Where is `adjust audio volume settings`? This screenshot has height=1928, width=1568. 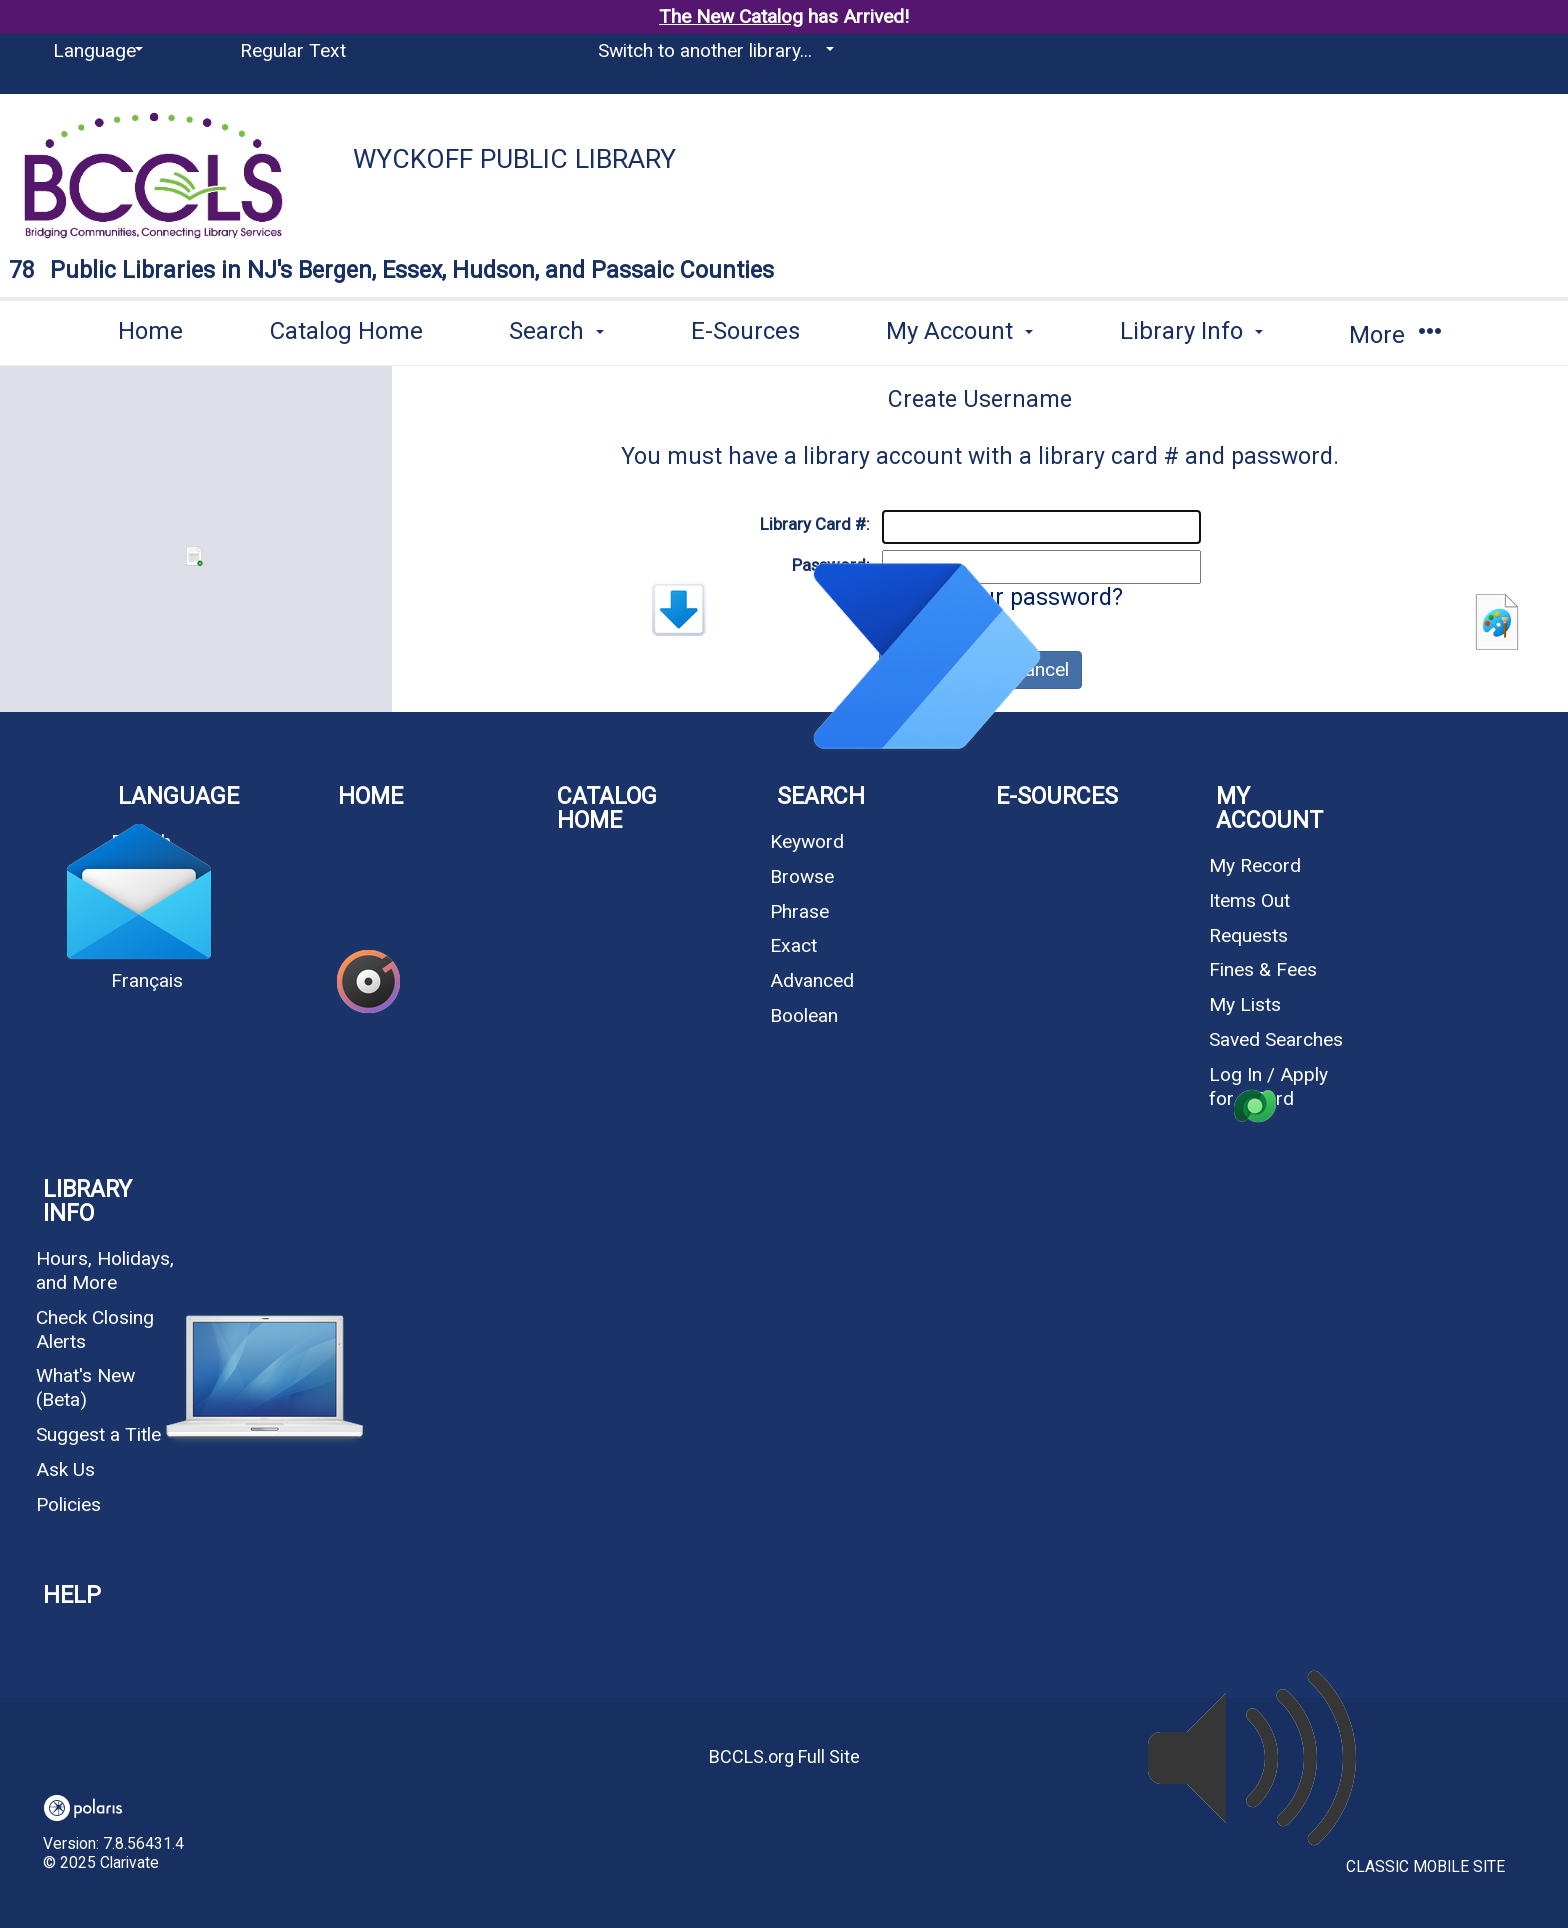 adjust audio volume settings is located at coordinates (1252, 1758).